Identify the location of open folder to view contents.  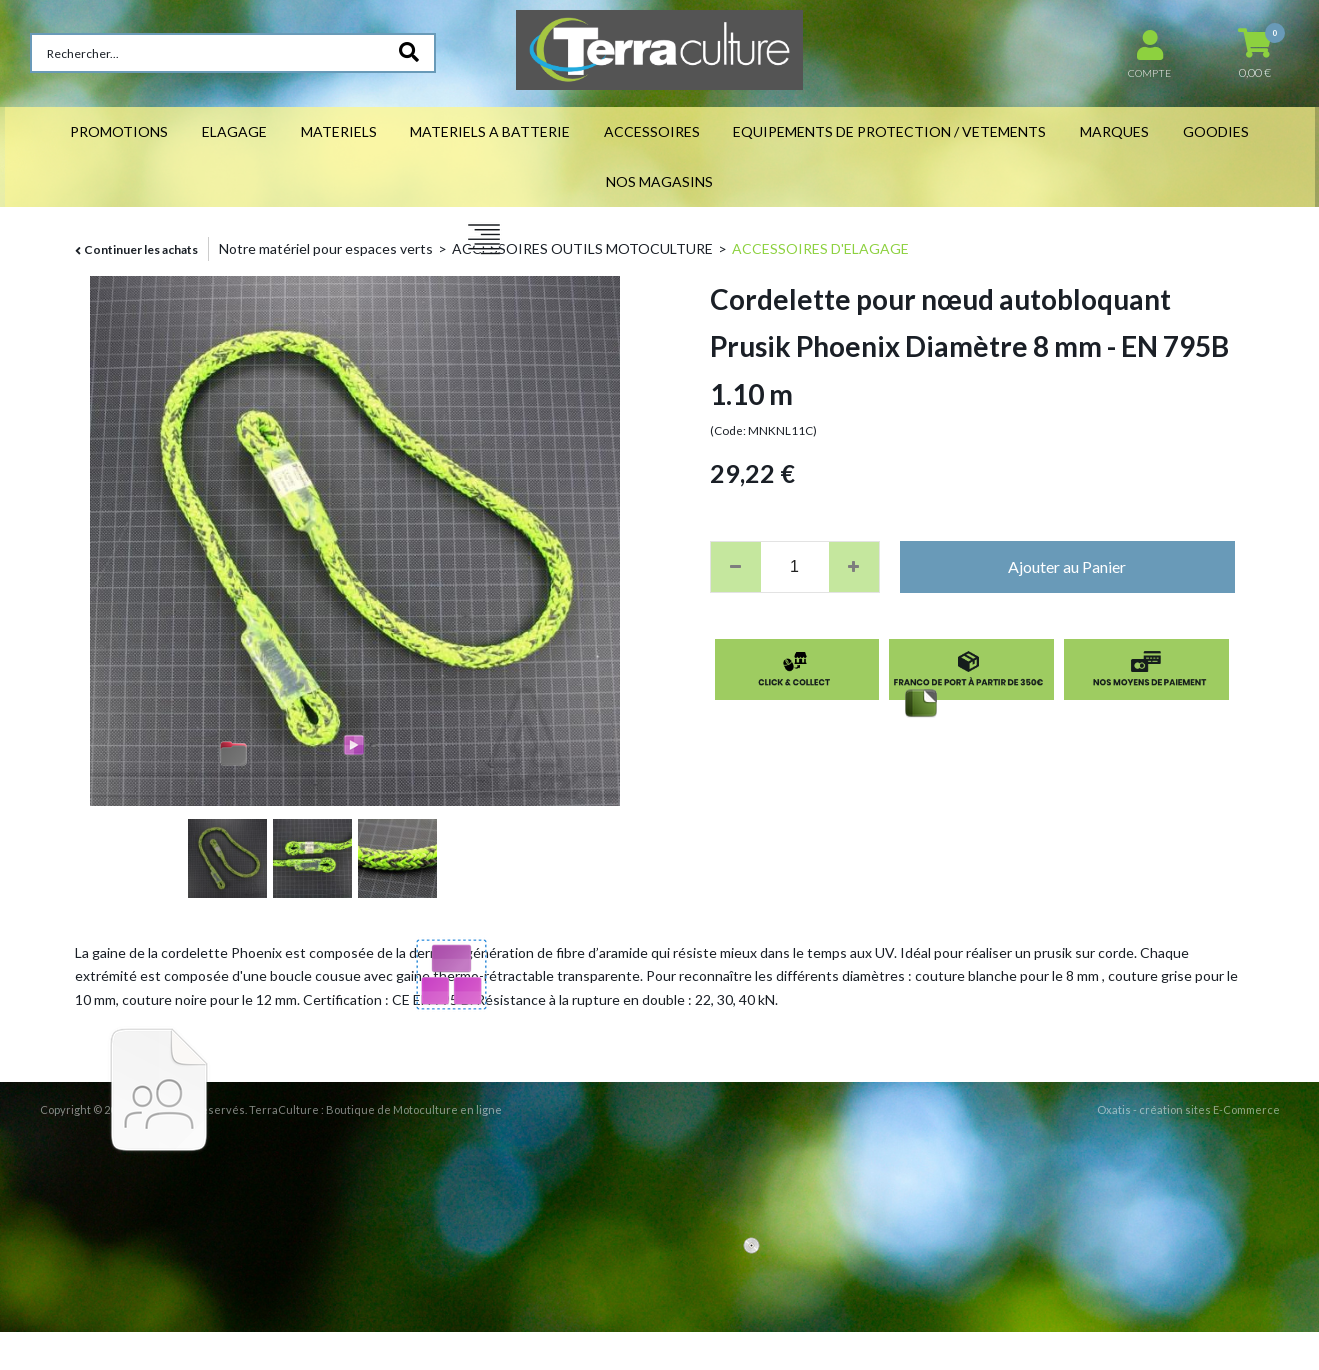
(233, 753).